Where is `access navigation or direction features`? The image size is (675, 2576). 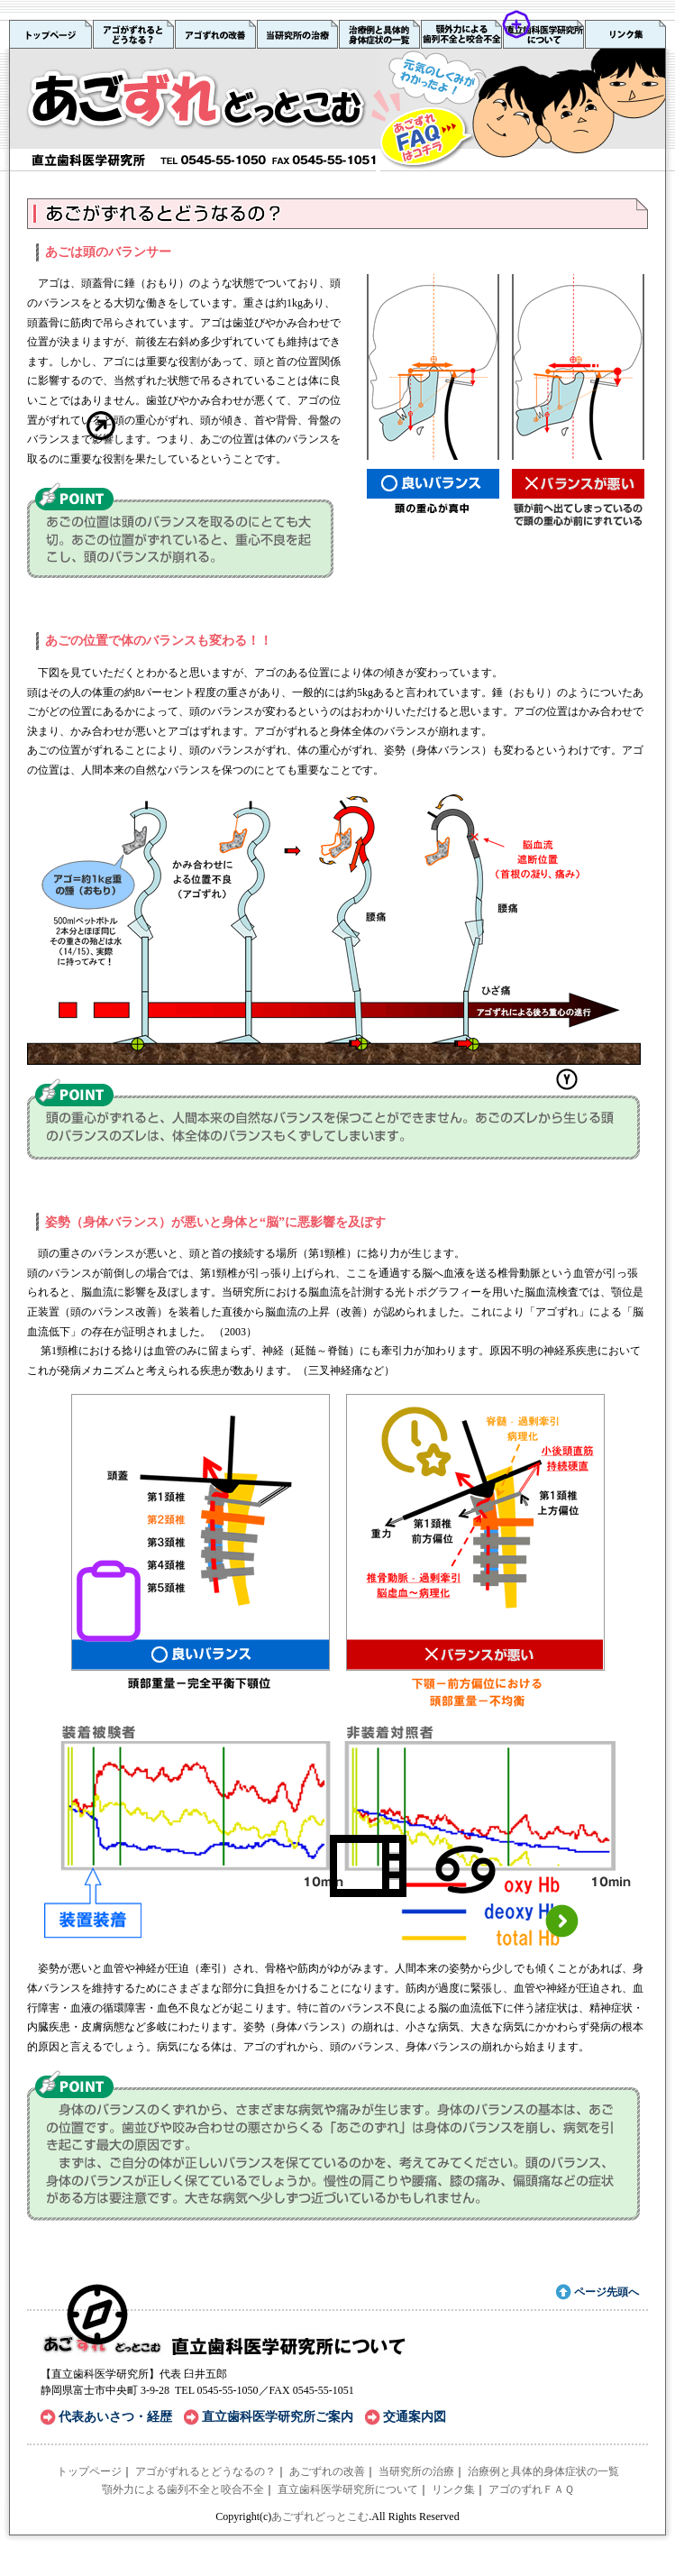 access navigation or direction features is located at coordinates (97, 2315).